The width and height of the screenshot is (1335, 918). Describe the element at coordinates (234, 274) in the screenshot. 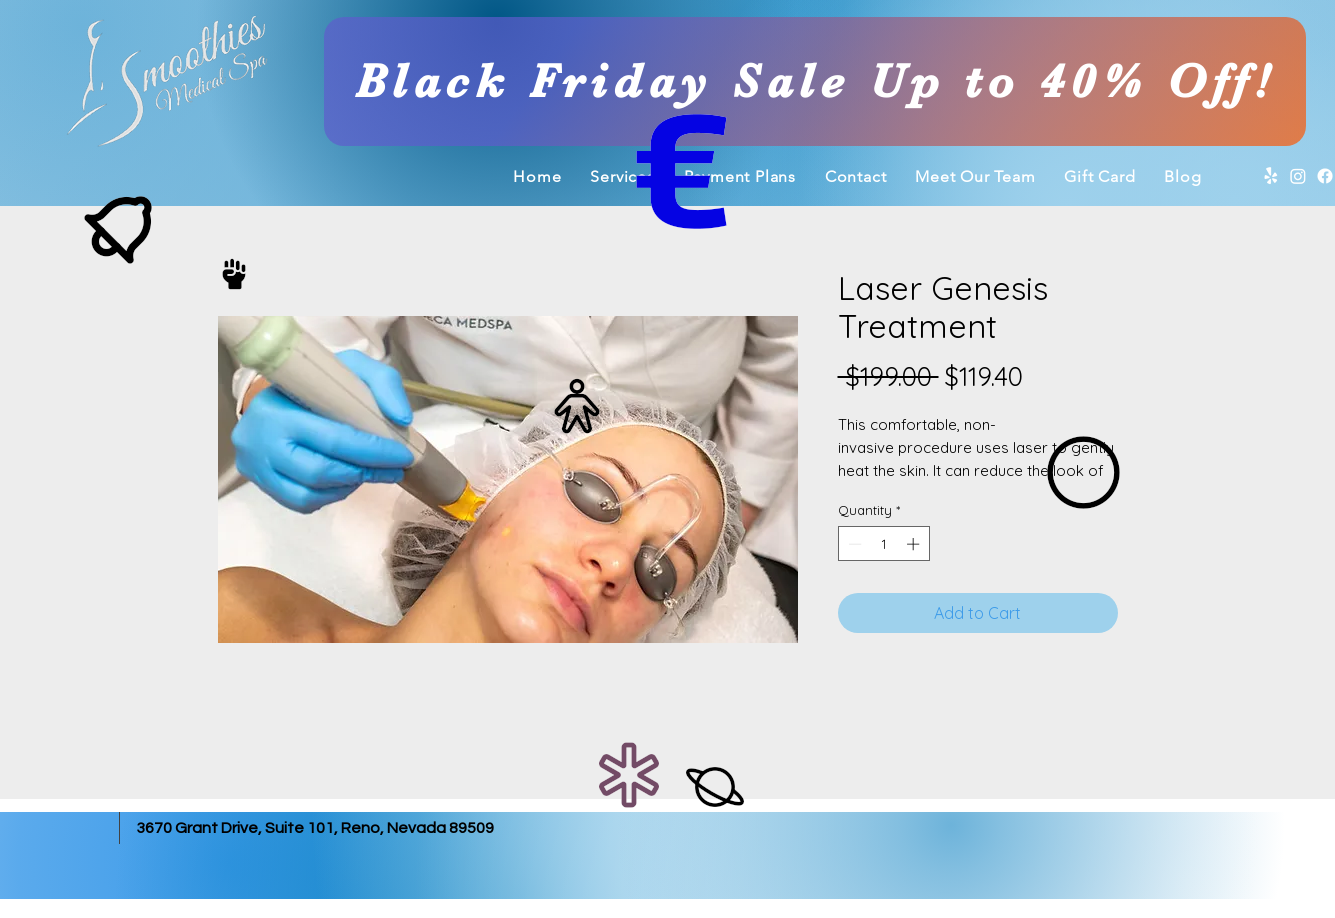

I see `indicates solidarity or support` at that location.